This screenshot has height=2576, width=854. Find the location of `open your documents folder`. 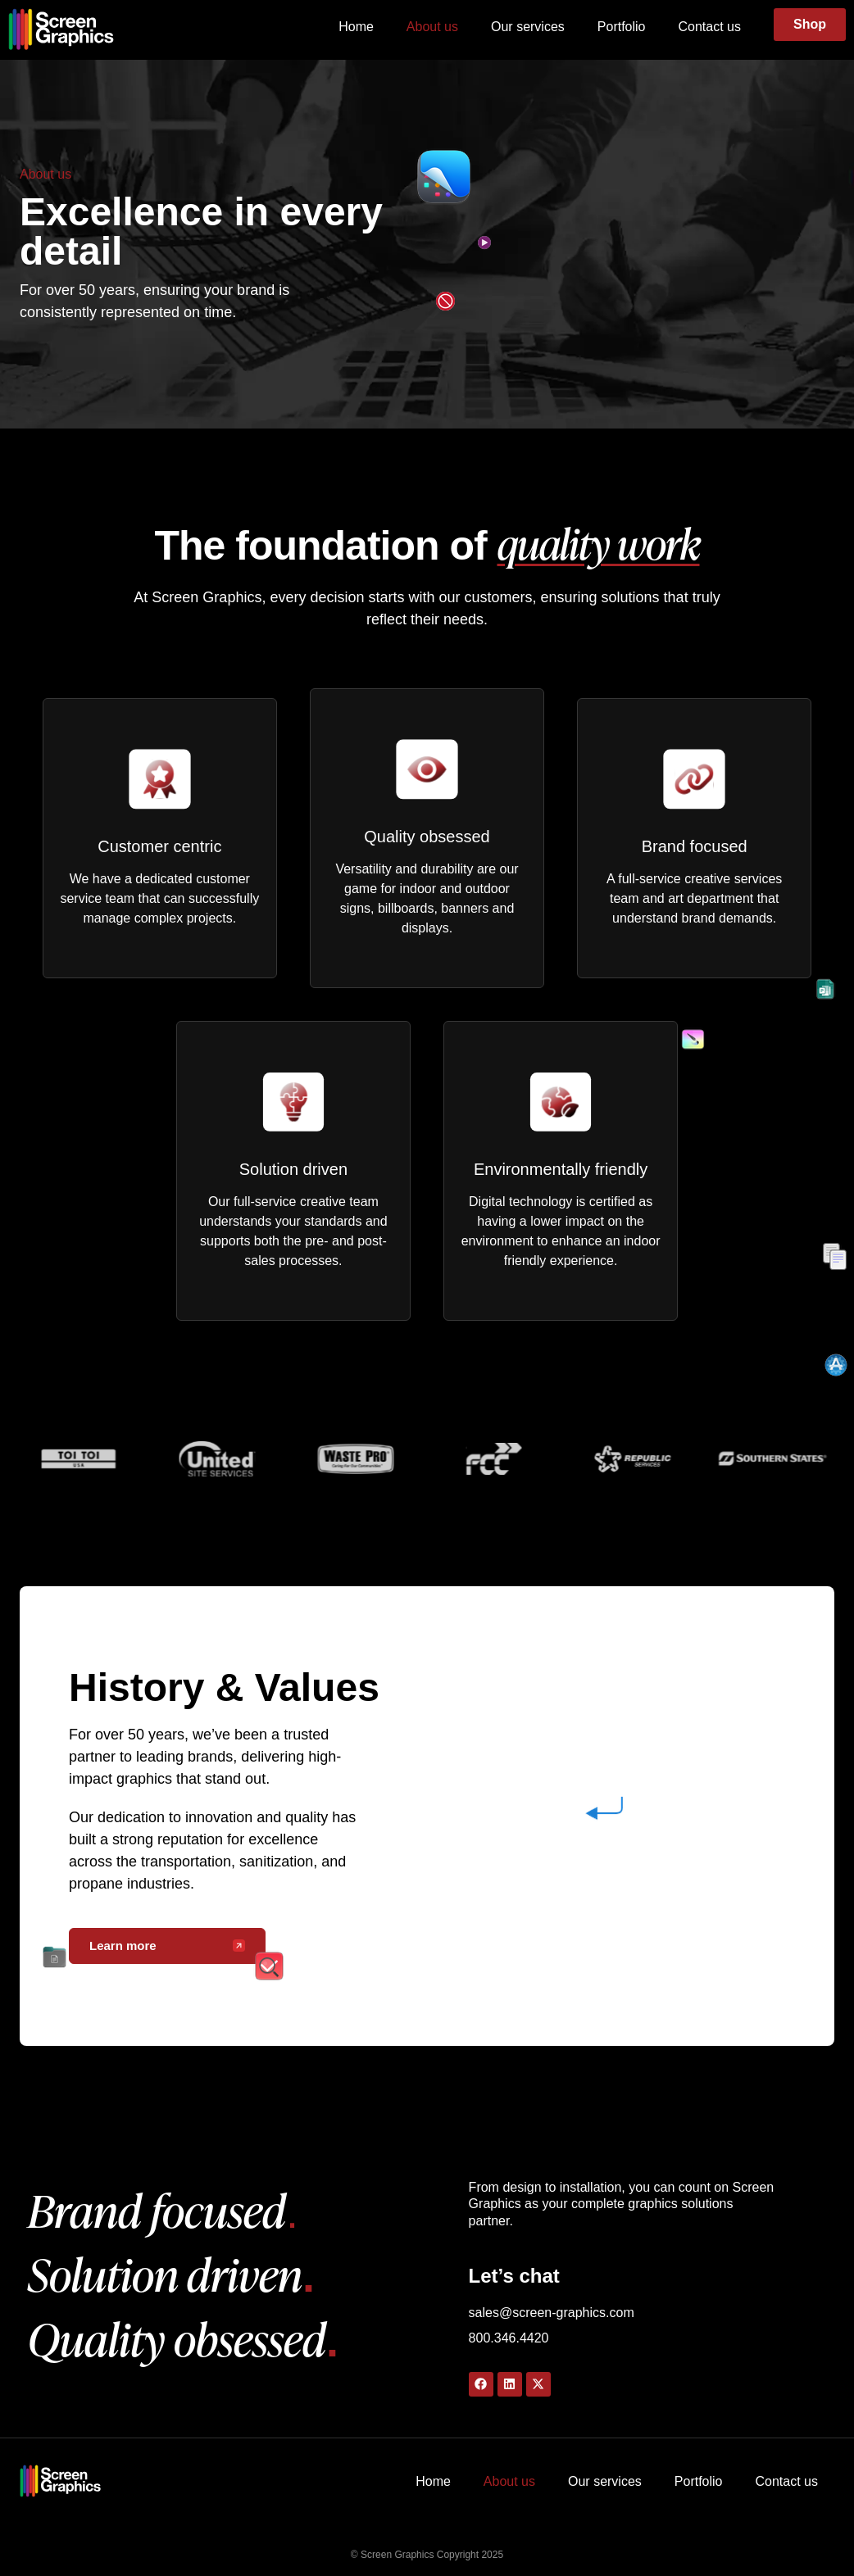

open your documents folder is located at coordinates (54, 1957).